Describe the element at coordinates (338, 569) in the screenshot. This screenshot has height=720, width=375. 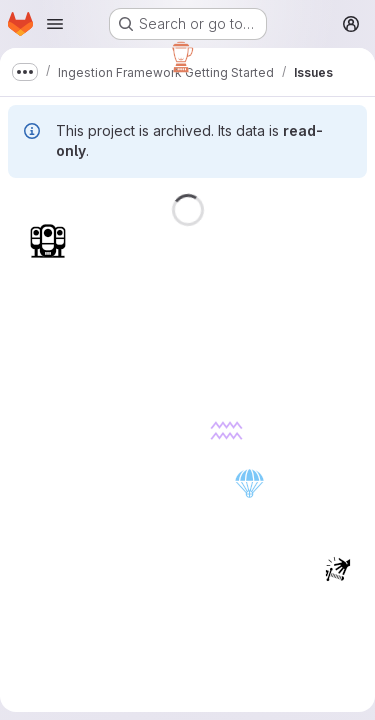
I see `drop or release current weapon` at that location.